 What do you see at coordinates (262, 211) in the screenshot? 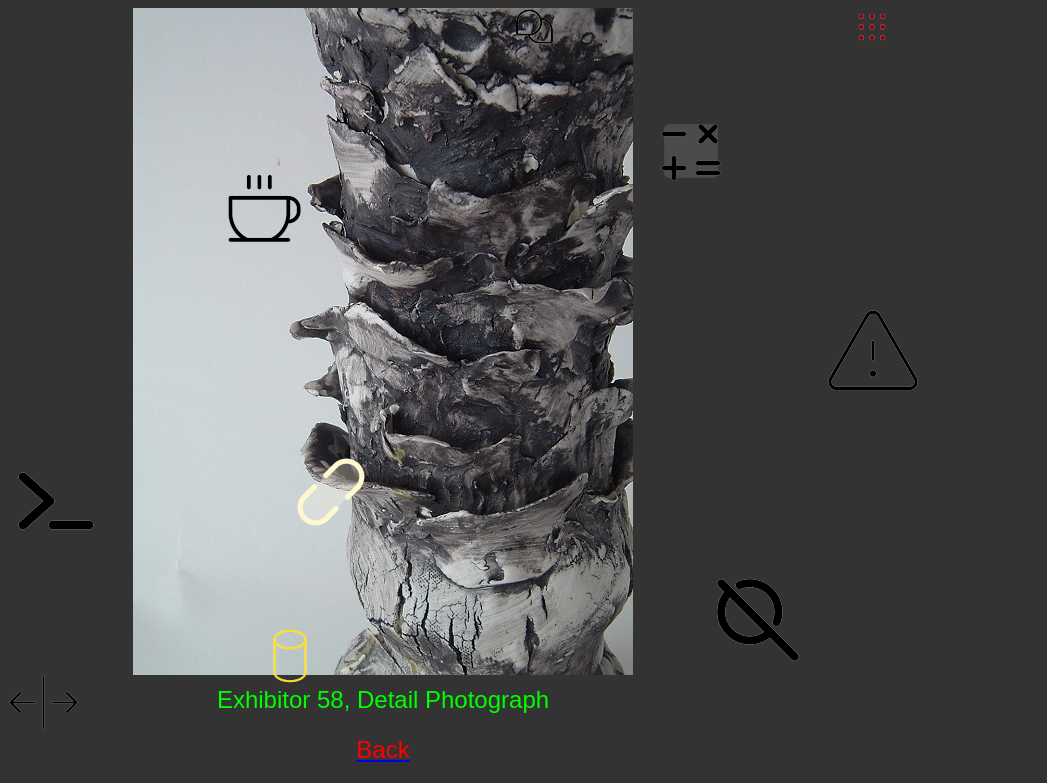
I see `find nearby coffee shops or cafés` at bounding box center [262, 211].